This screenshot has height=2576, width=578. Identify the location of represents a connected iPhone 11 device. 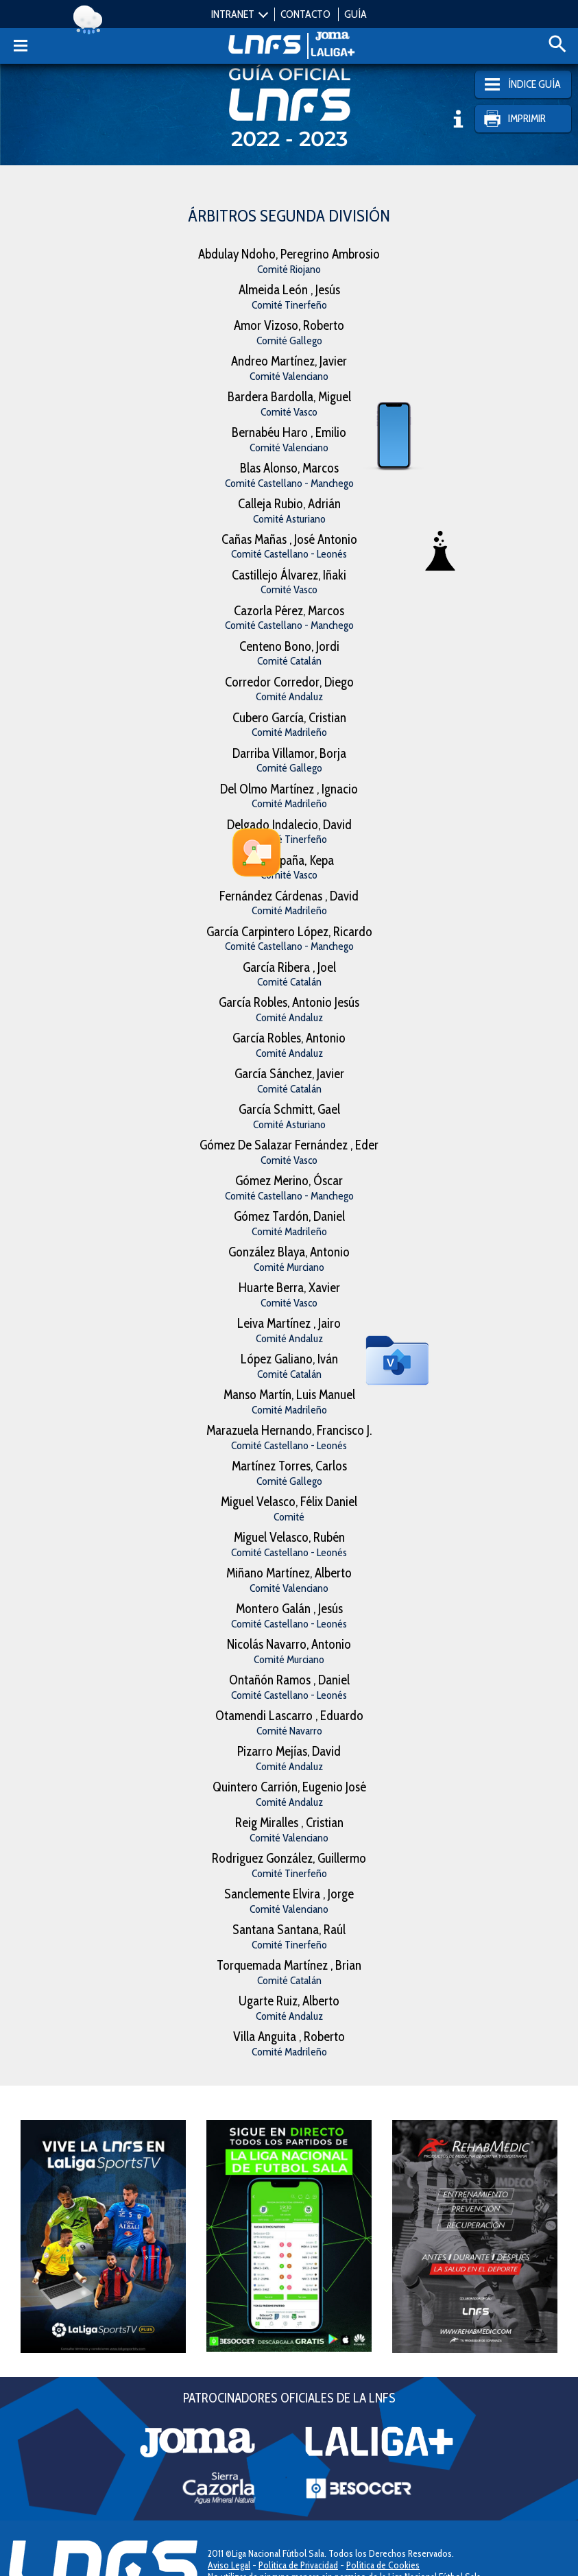
(394, 436).